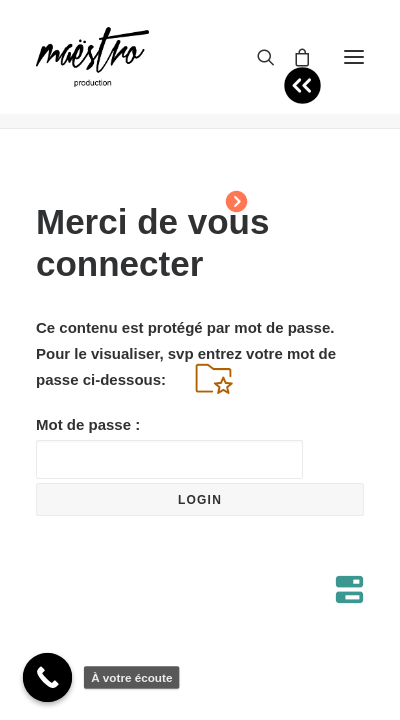  I want to click on go back to the beginning, so click(302, 85).